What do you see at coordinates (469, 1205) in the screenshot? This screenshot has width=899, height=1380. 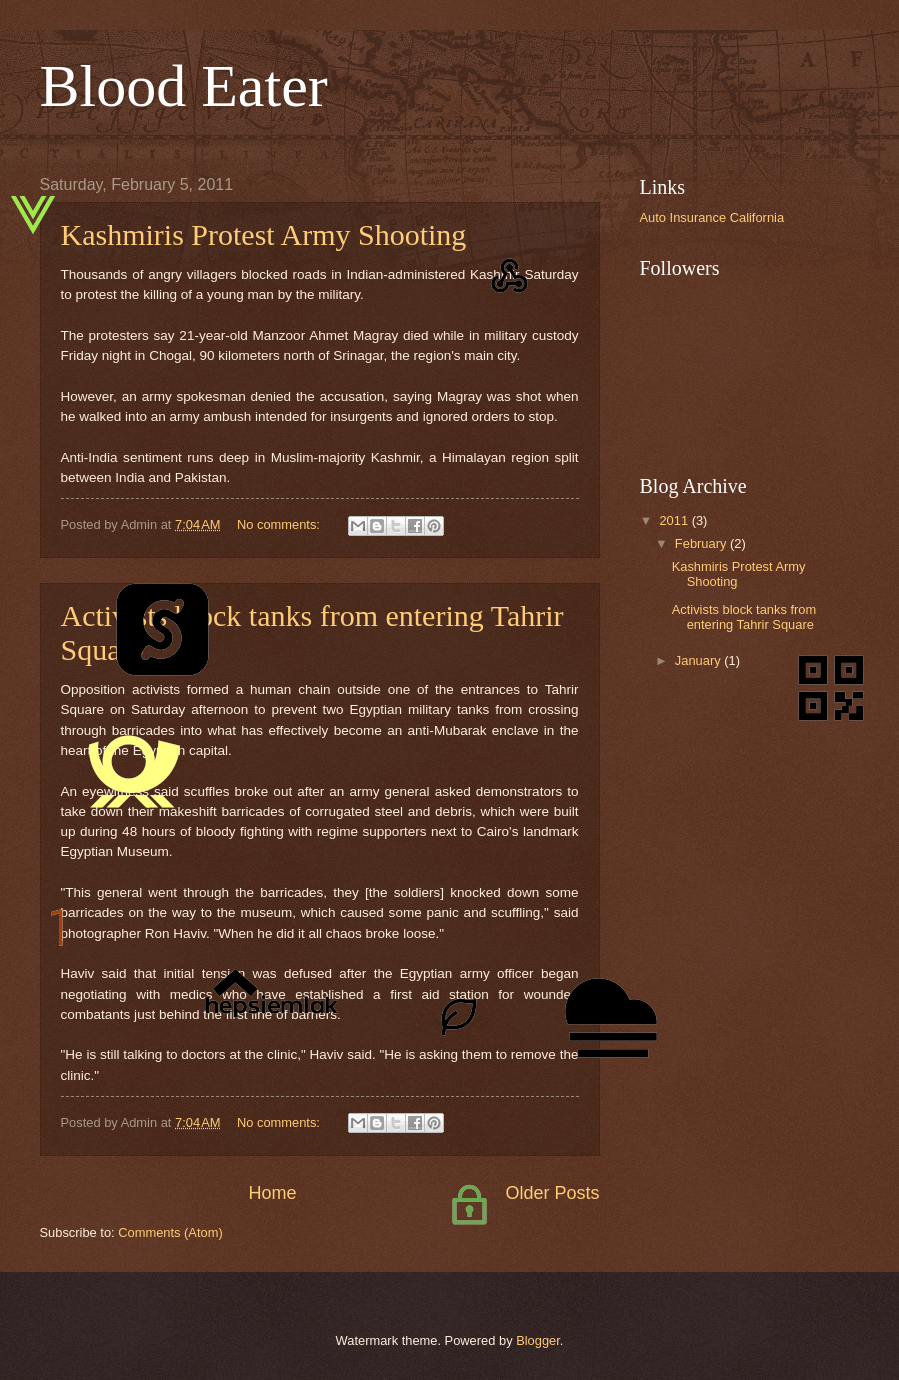 I see `lock or secure this item` at bounding box center [469, 1205].